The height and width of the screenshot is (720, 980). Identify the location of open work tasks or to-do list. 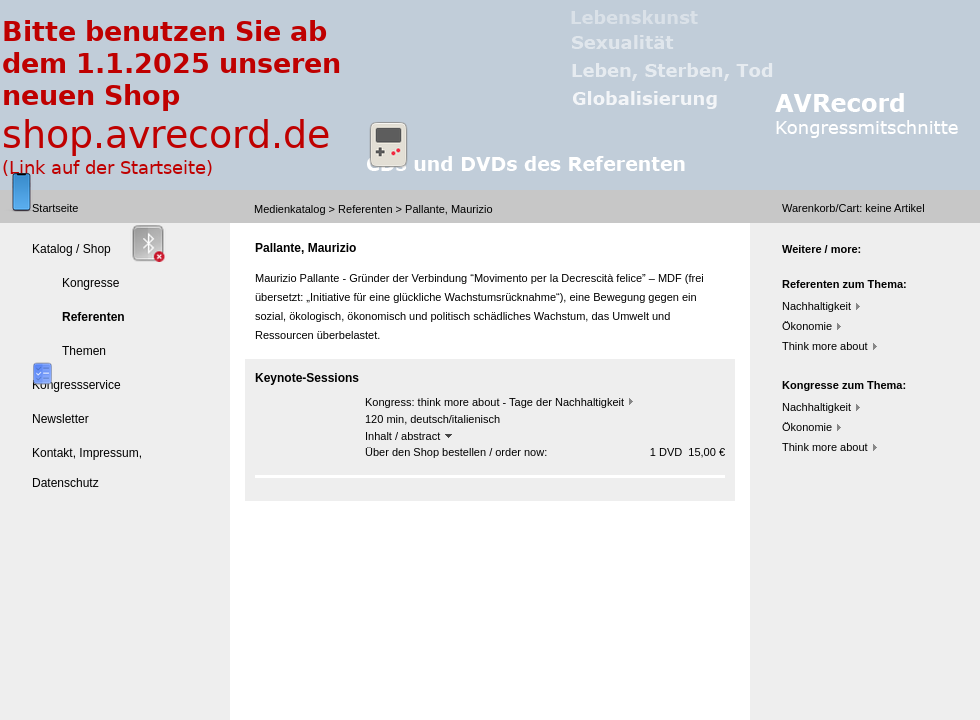
(42, 373).